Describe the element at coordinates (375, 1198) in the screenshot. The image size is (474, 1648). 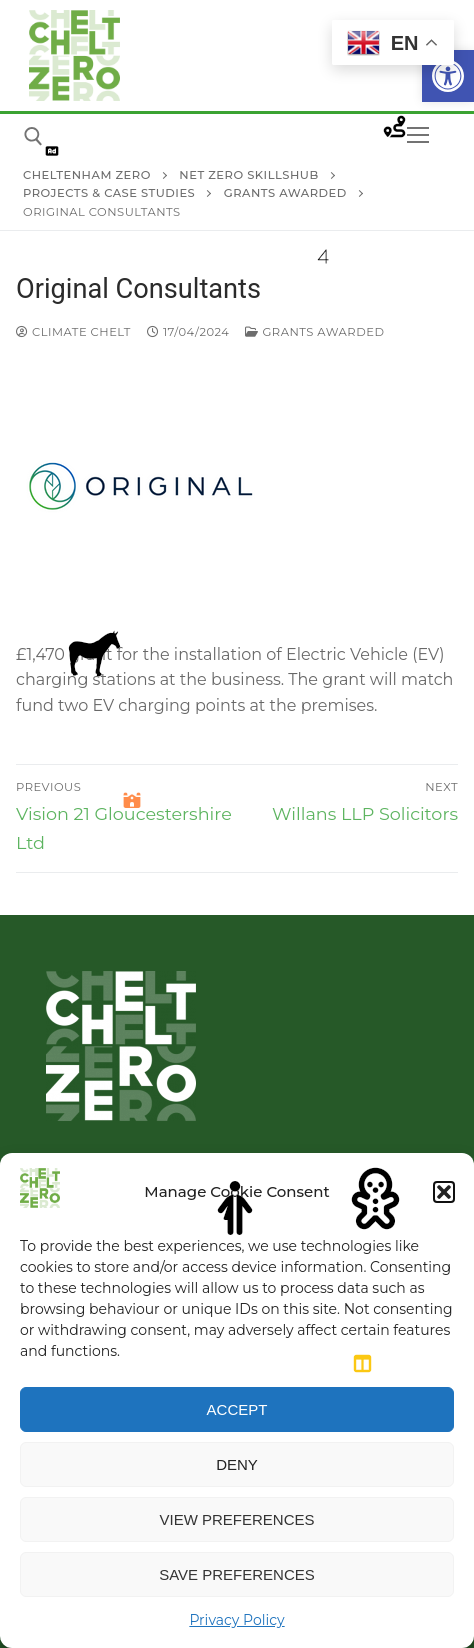
I see `access holiday or seasonal content` at that location.